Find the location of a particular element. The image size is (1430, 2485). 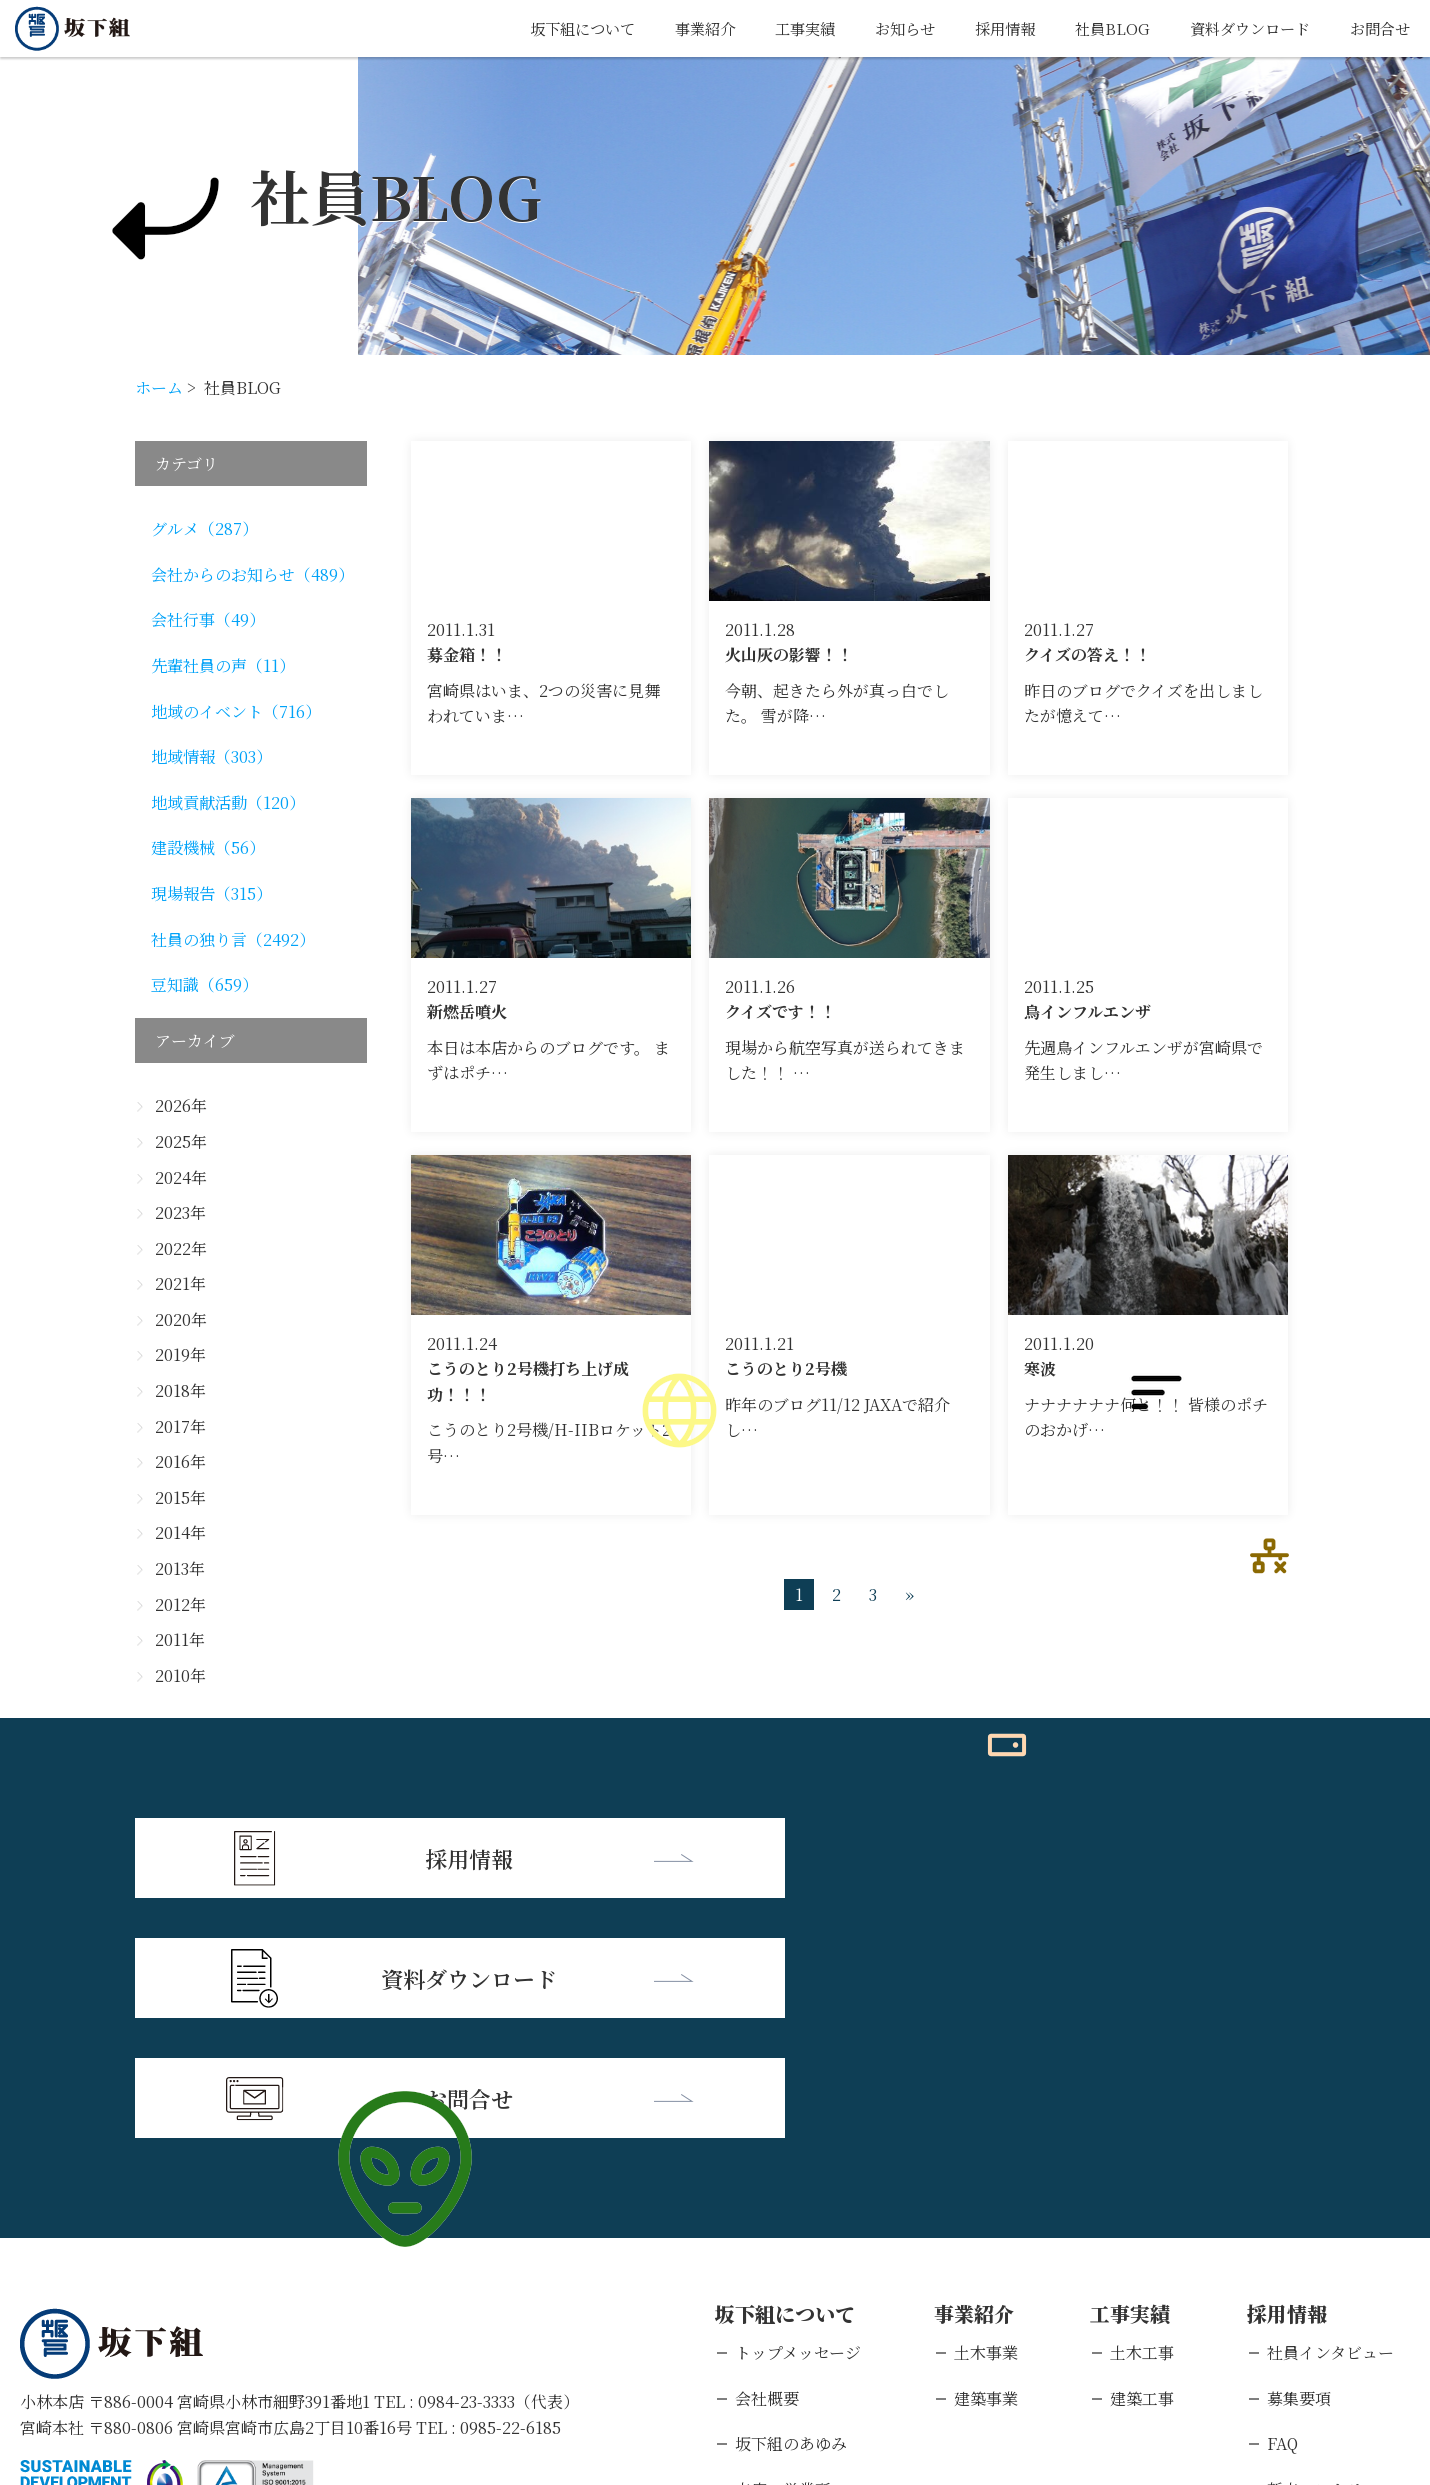

indicates unknown or unidentified user is located at coordinates (405, 2169).